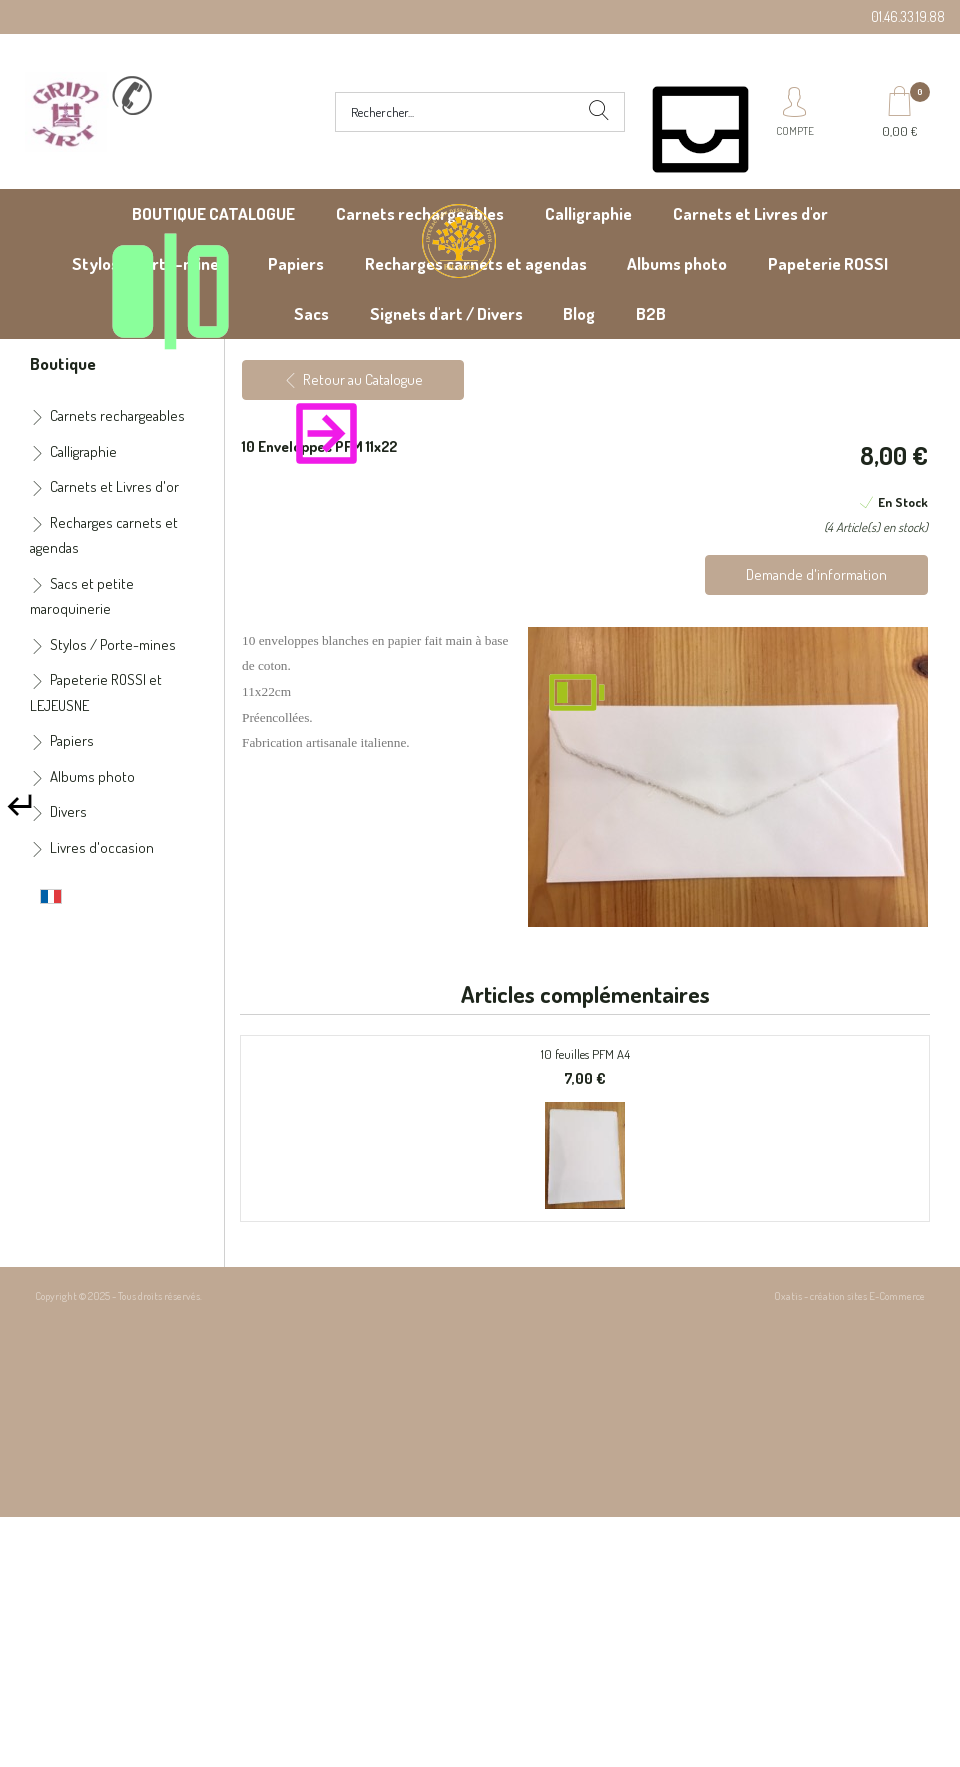 The width and height of the screenshot is (960, 1767). I want to click on view your inbox, so click(700, 129).